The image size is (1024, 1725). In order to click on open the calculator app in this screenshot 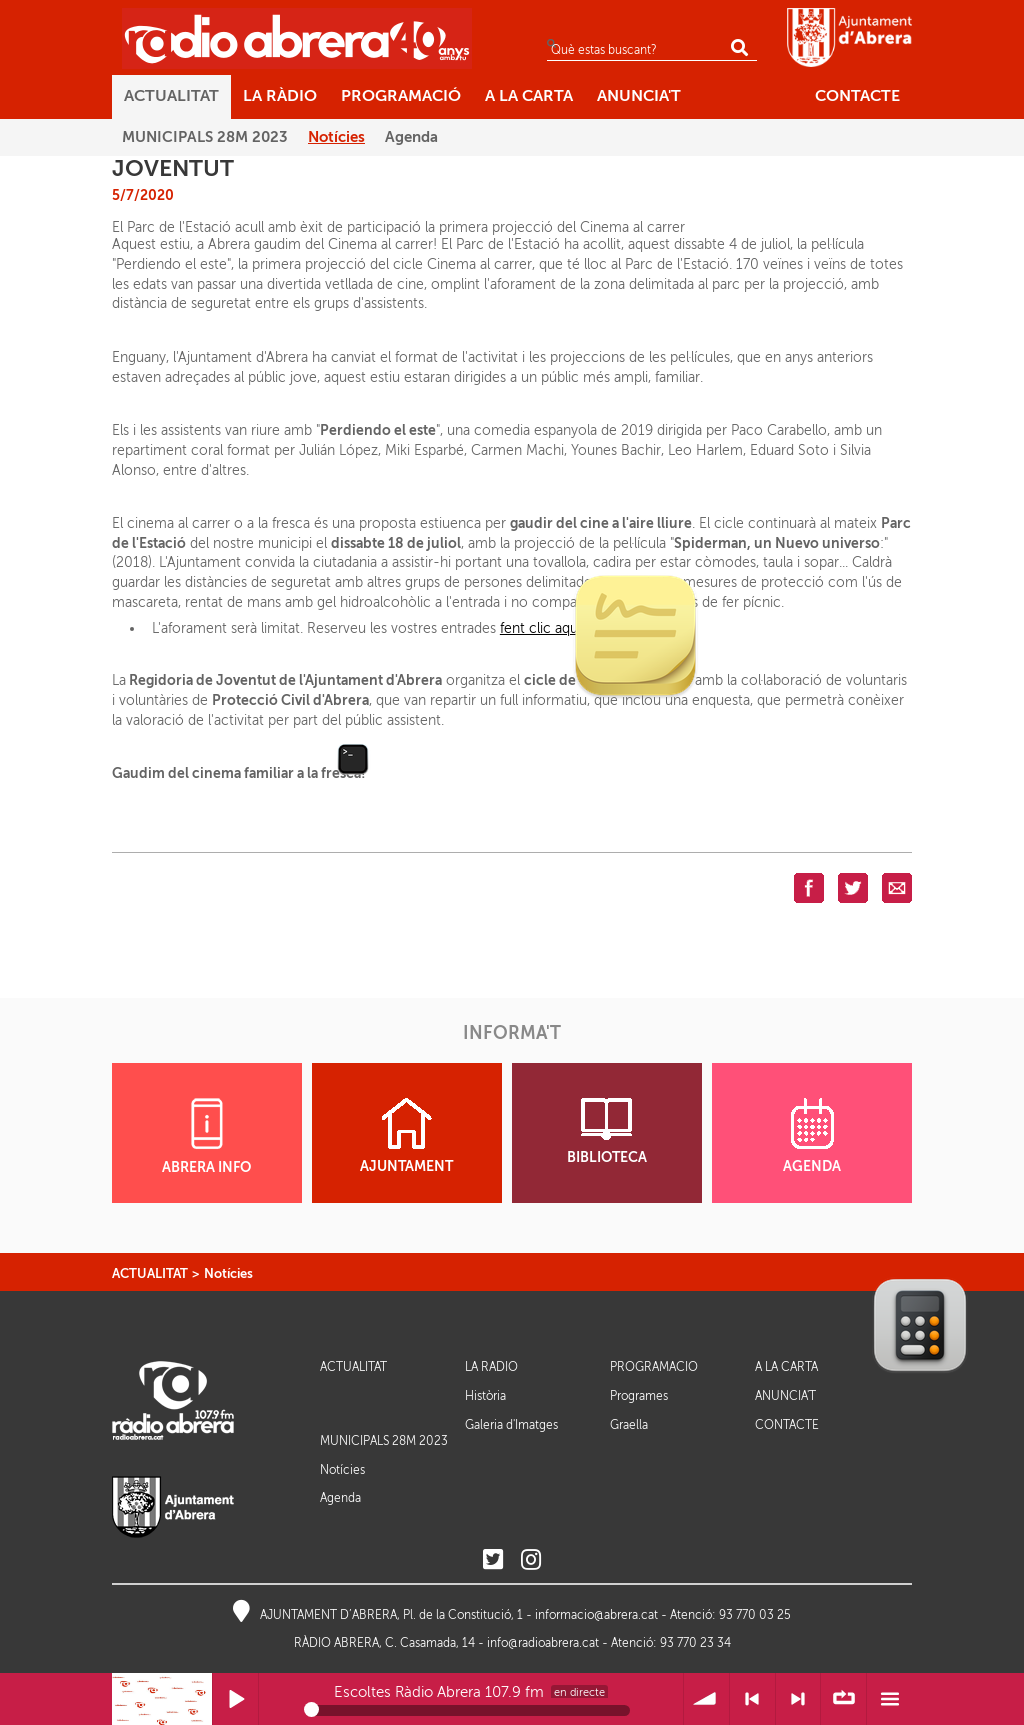, I will do `click(920, 1325)`.